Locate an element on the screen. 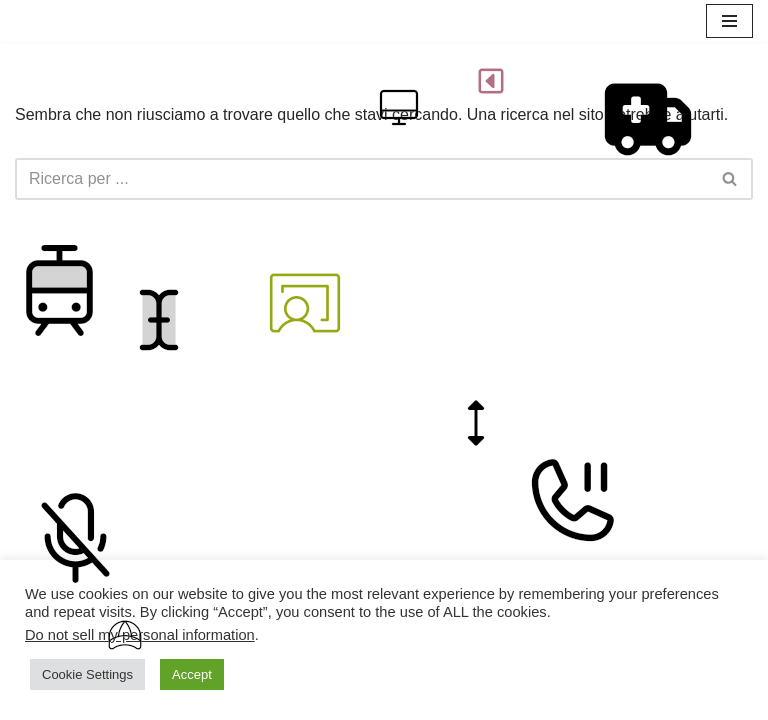  select headwear or cap accessory is located at coordinates (125, 637).